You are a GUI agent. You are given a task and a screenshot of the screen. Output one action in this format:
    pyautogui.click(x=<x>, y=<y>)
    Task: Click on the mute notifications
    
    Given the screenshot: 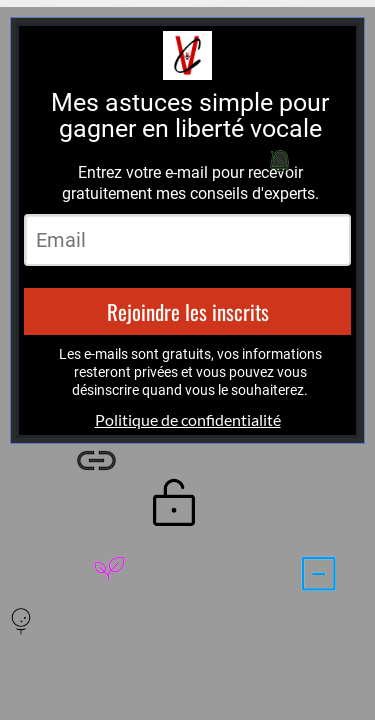 What is the action you would take?
    pyautogui.click(x=280, y=161)
    